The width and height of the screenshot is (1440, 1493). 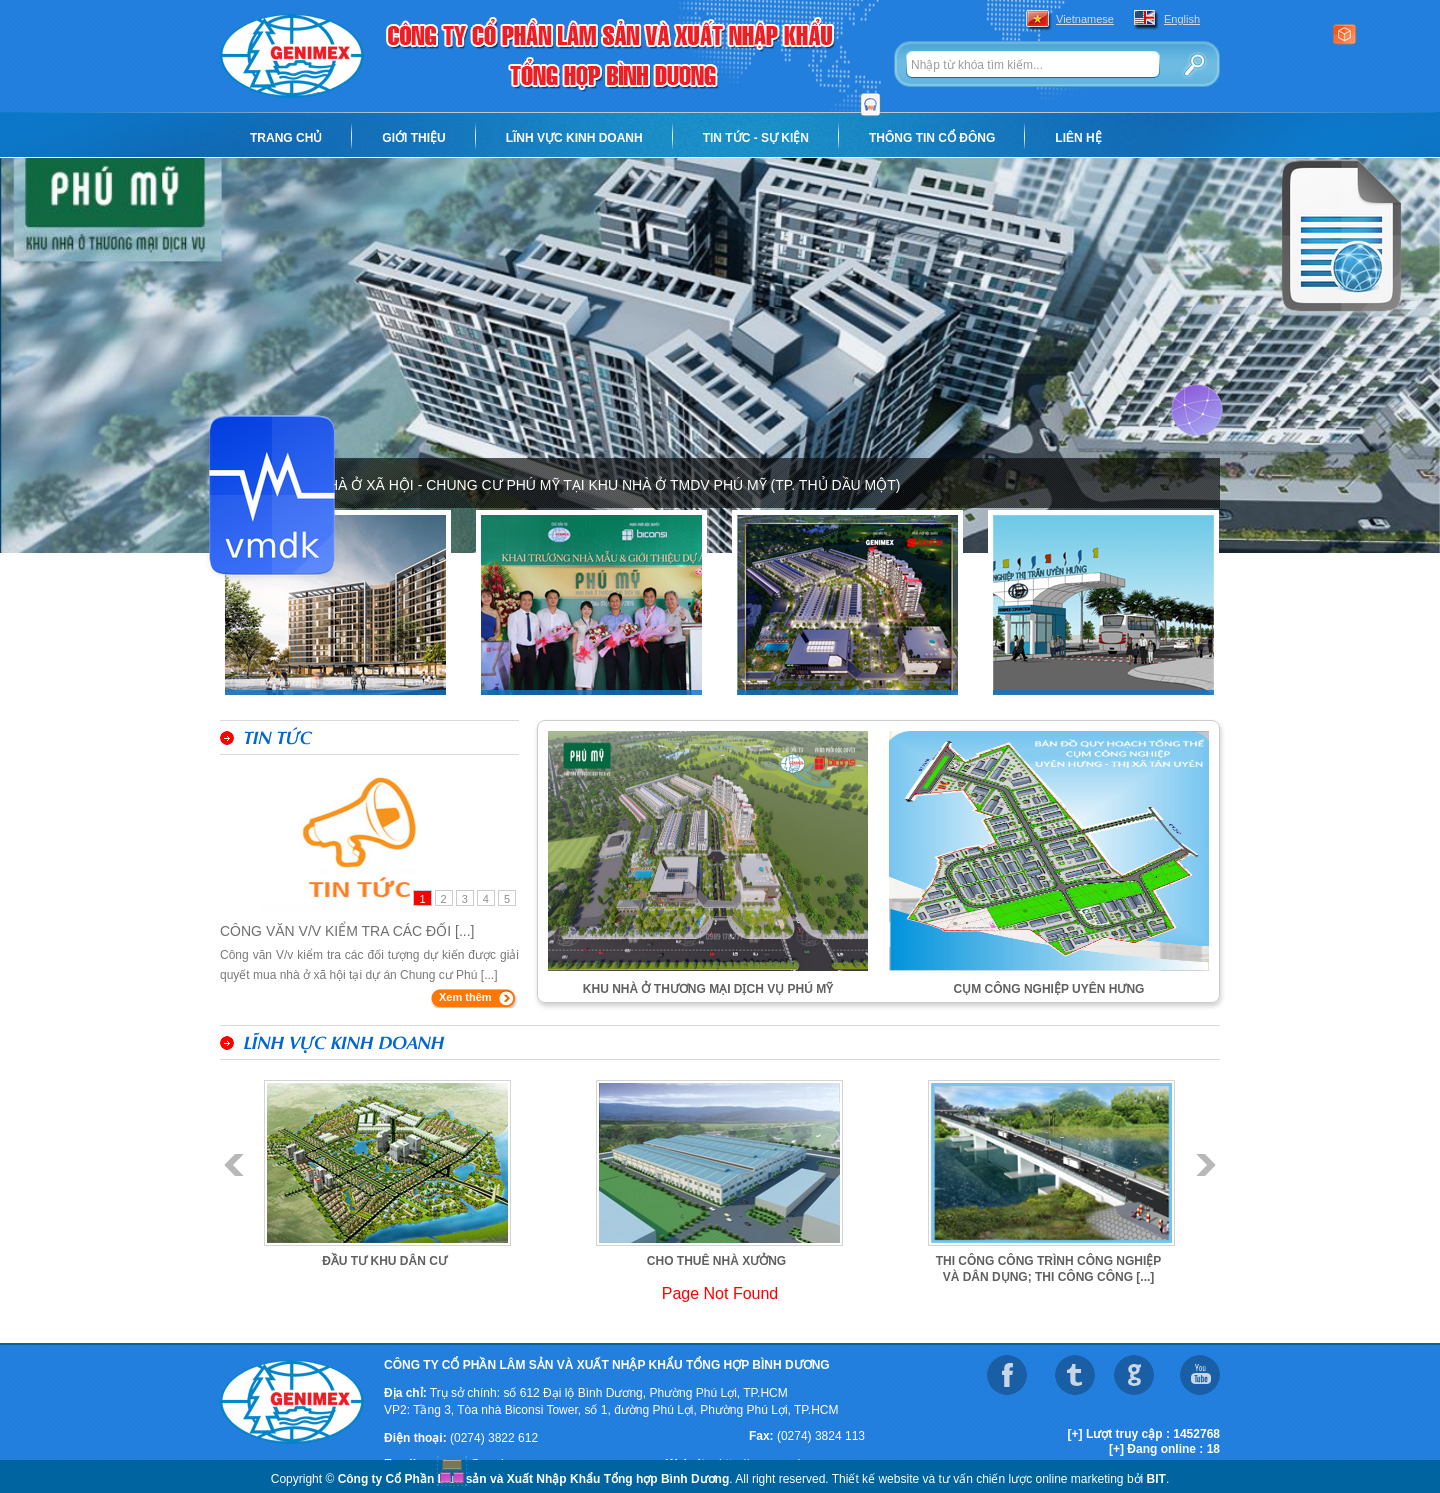 I want to click on access network workgroup or shared resources, so click(x=1197, y=410).